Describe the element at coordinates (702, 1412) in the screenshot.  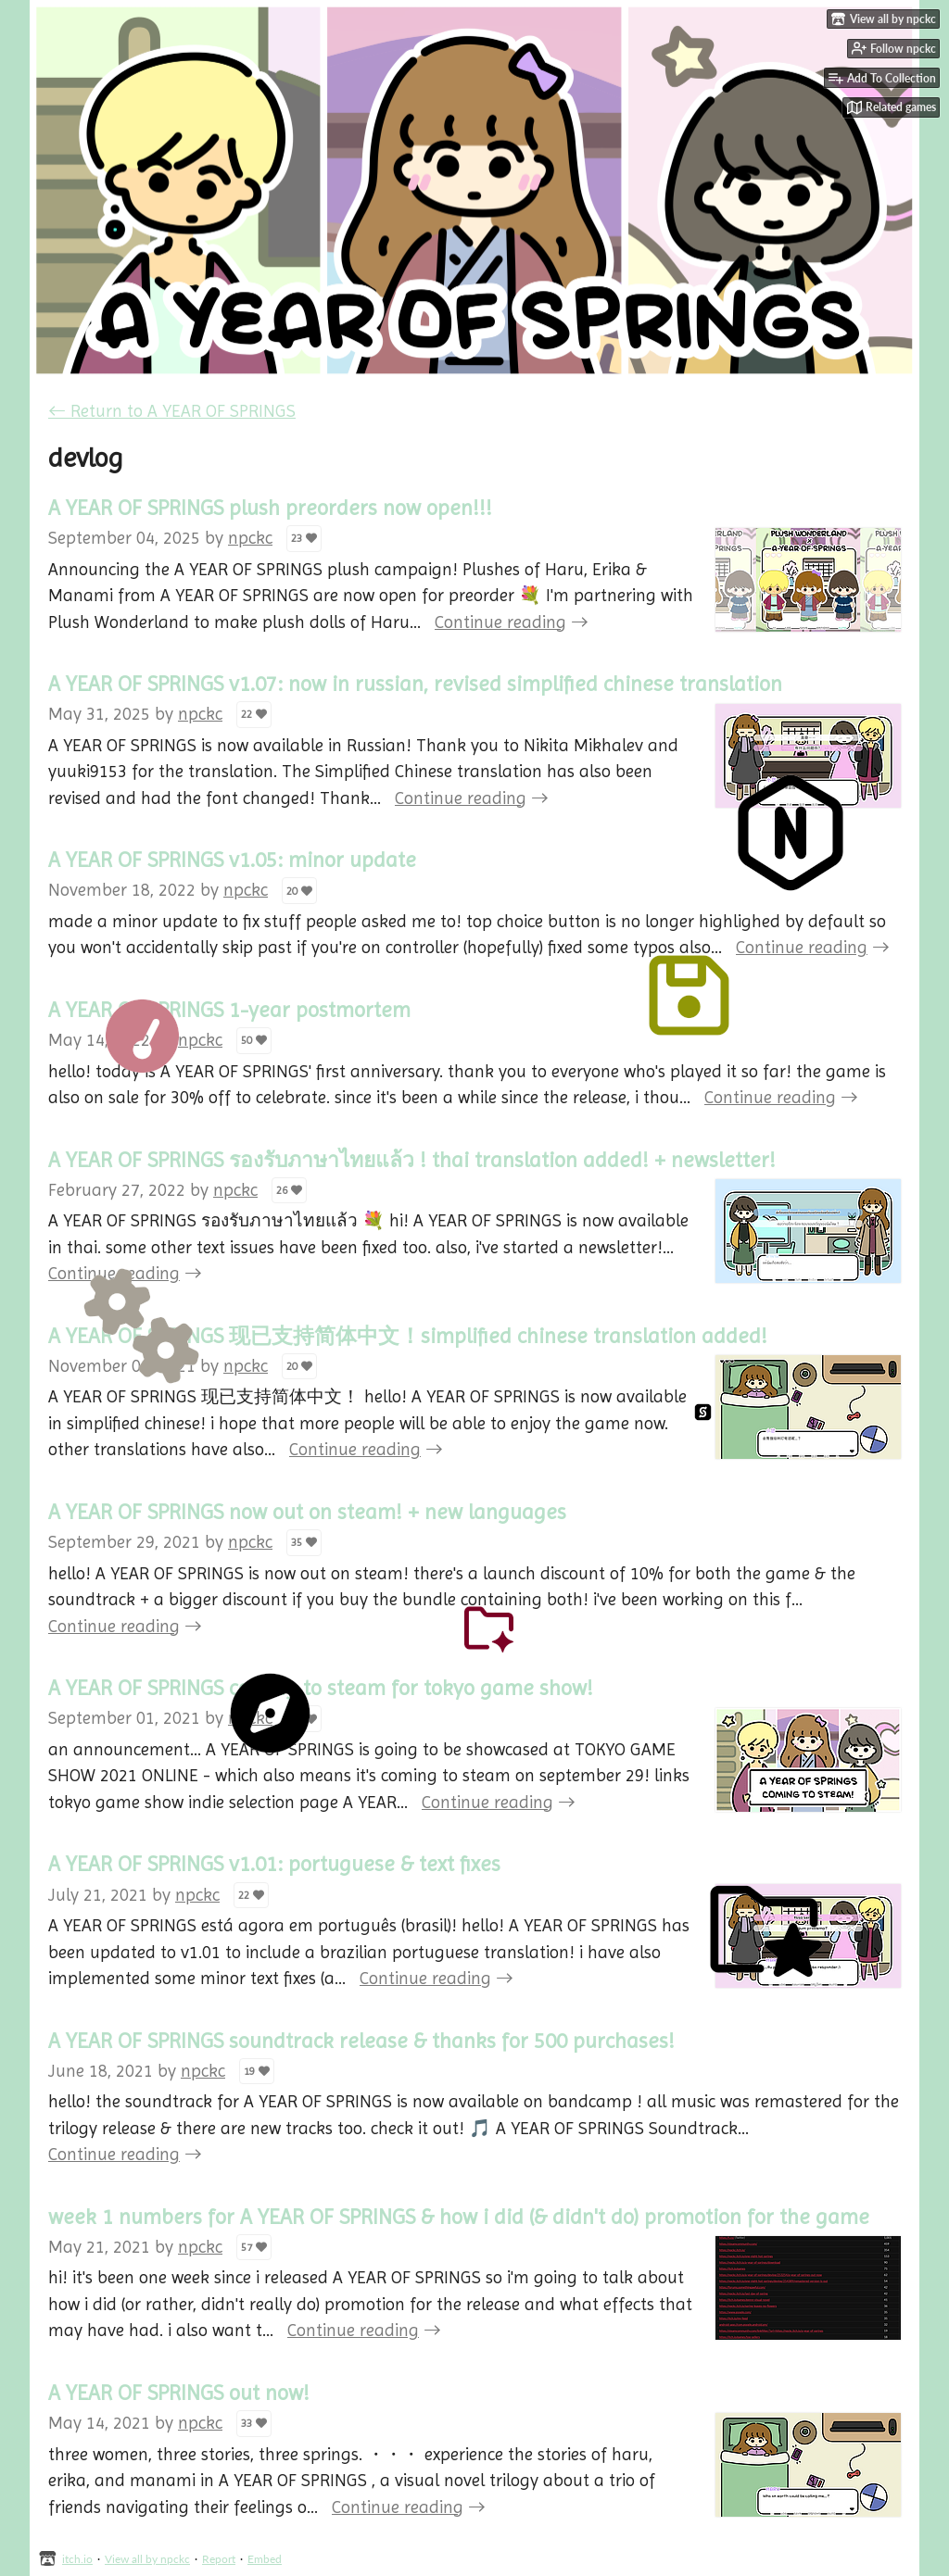
I see `sellcast brand logo` at that location.